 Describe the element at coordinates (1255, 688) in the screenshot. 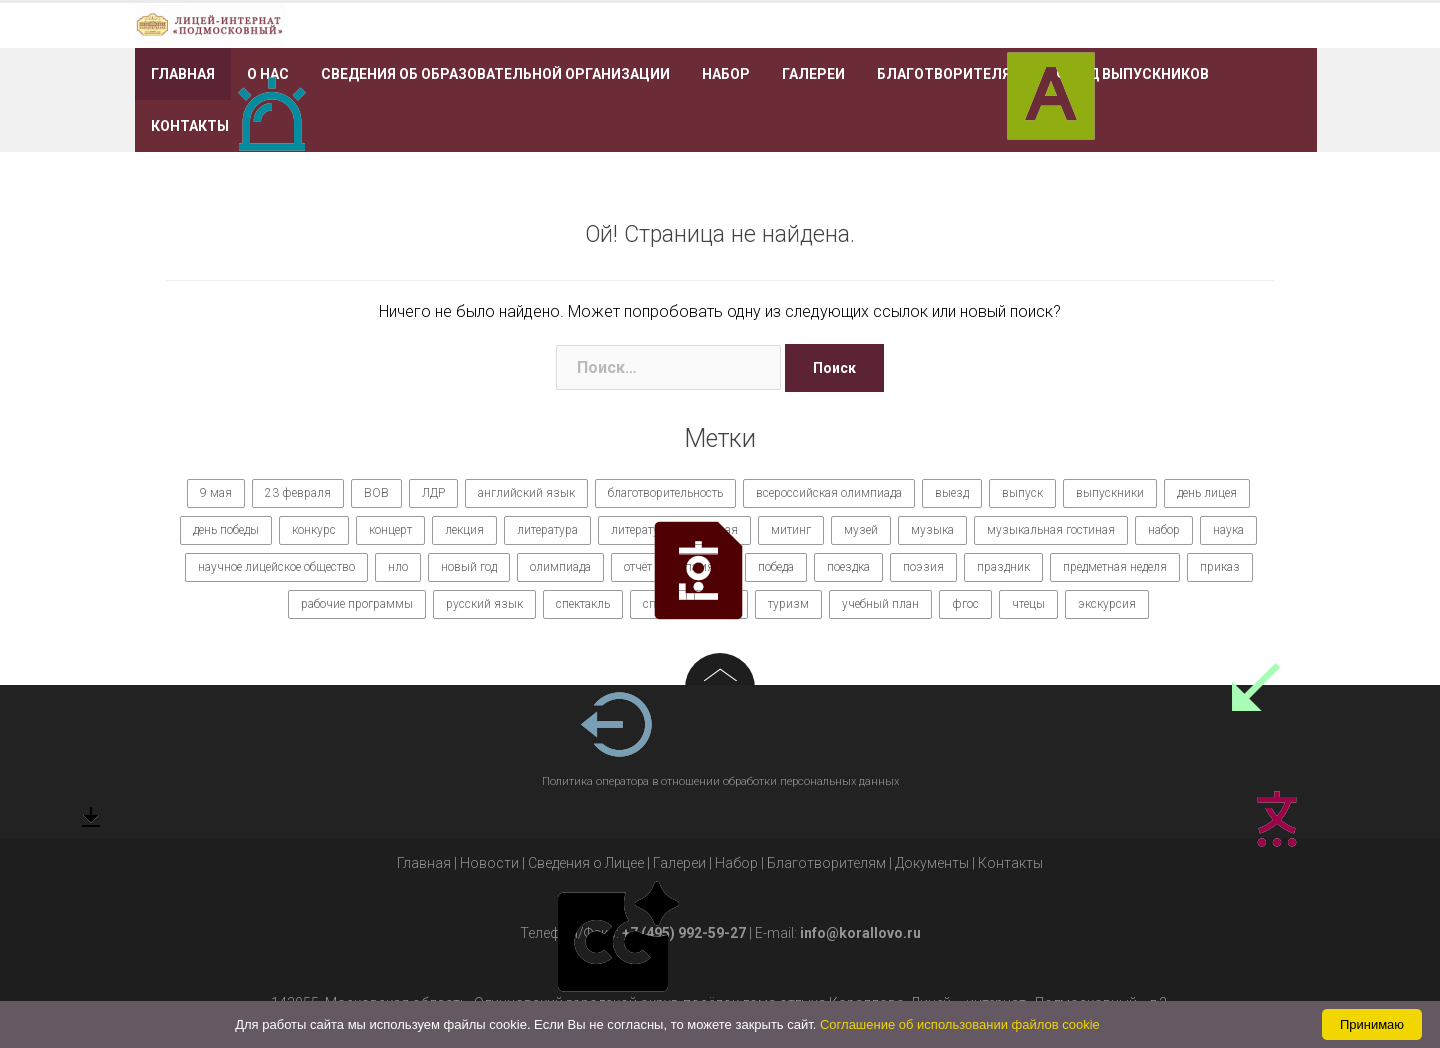

I see `navigate back and down` at that location.